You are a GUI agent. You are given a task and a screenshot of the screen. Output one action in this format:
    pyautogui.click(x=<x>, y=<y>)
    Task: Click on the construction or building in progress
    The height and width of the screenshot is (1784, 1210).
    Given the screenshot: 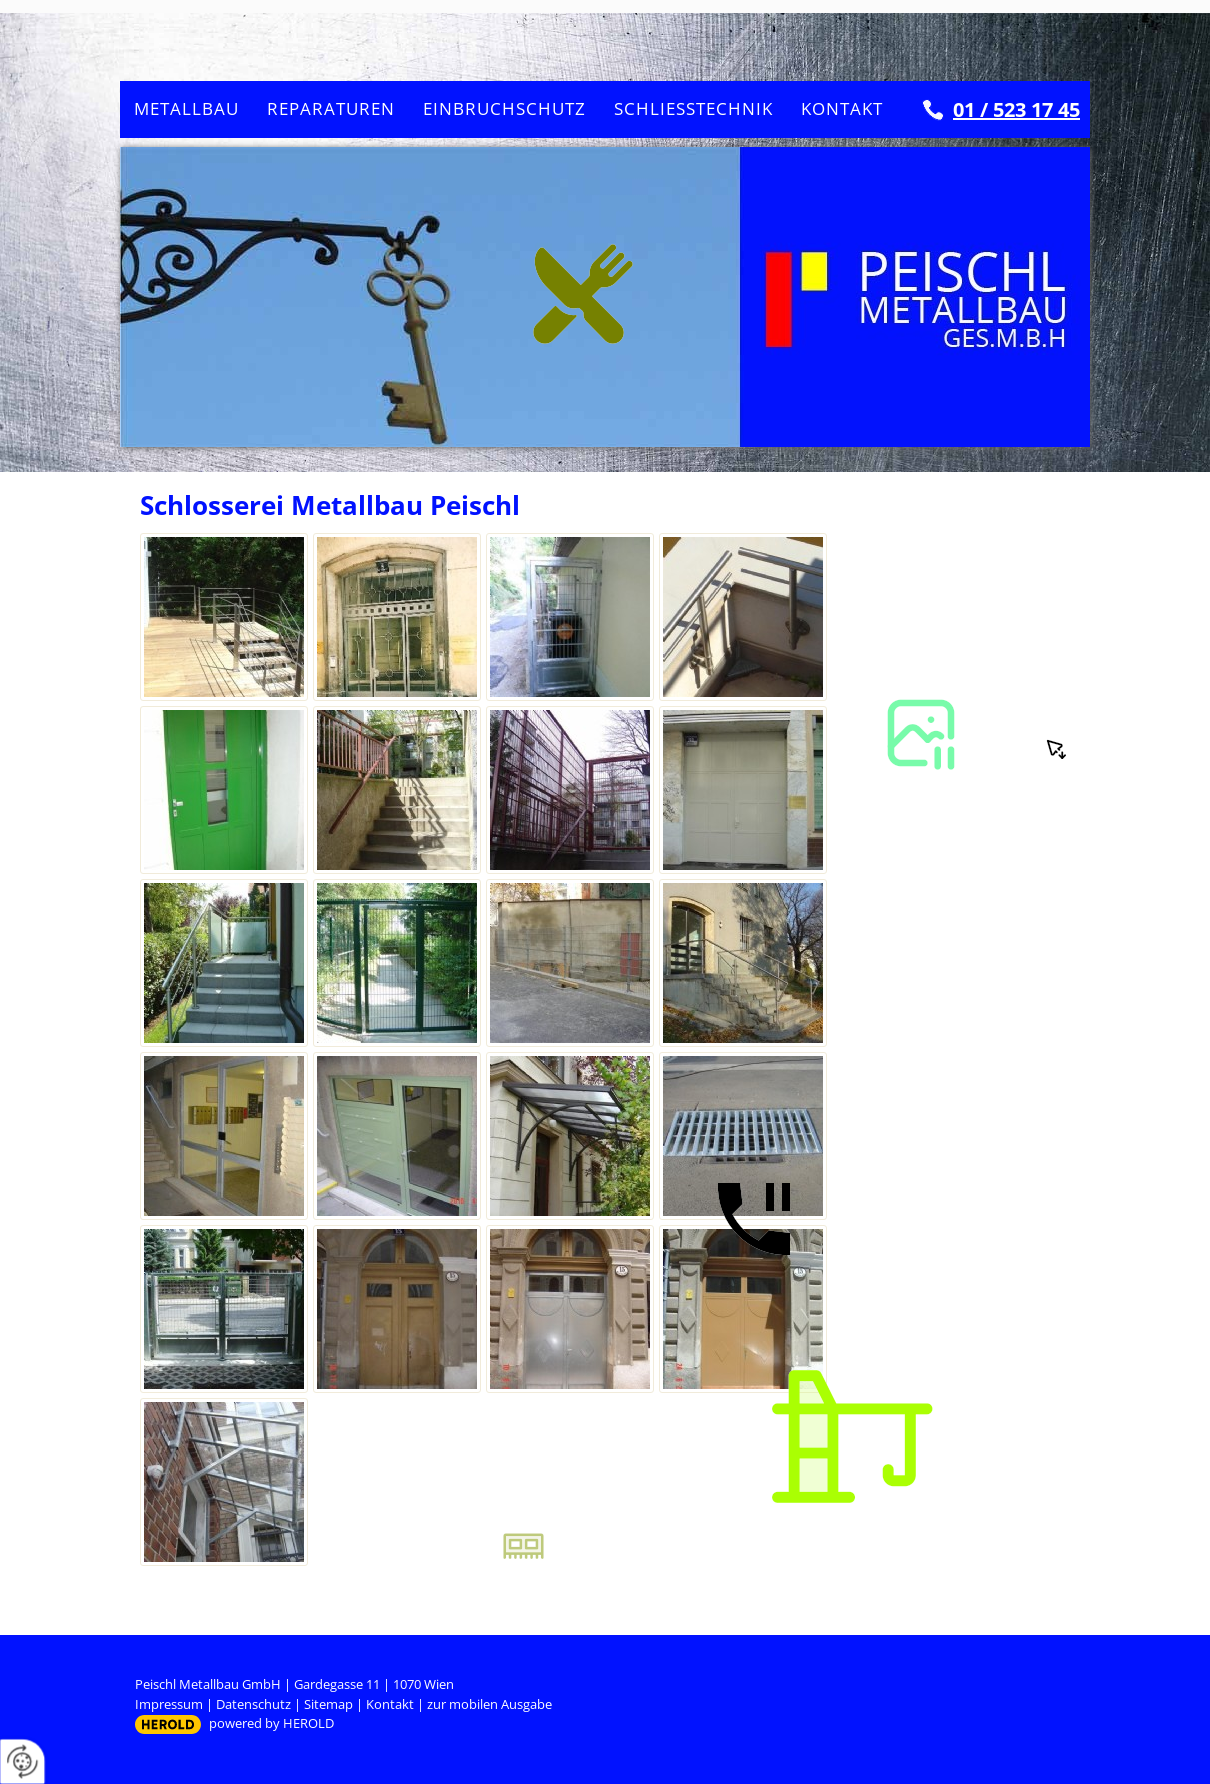 What is the action you would take?
    pyautogui.click(x=849, y=1436)
    